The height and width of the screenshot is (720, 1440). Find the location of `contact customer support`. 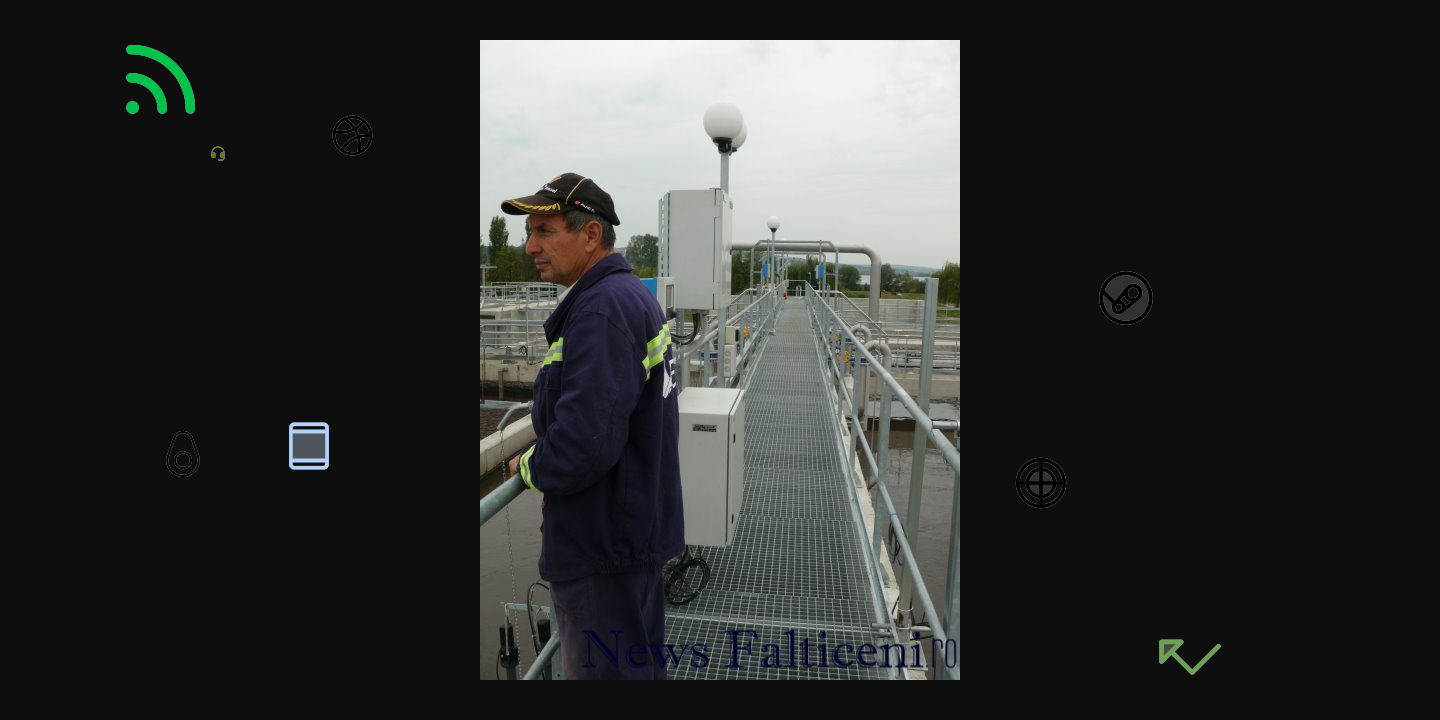

contact customer support is located at coordinates (218, 153).